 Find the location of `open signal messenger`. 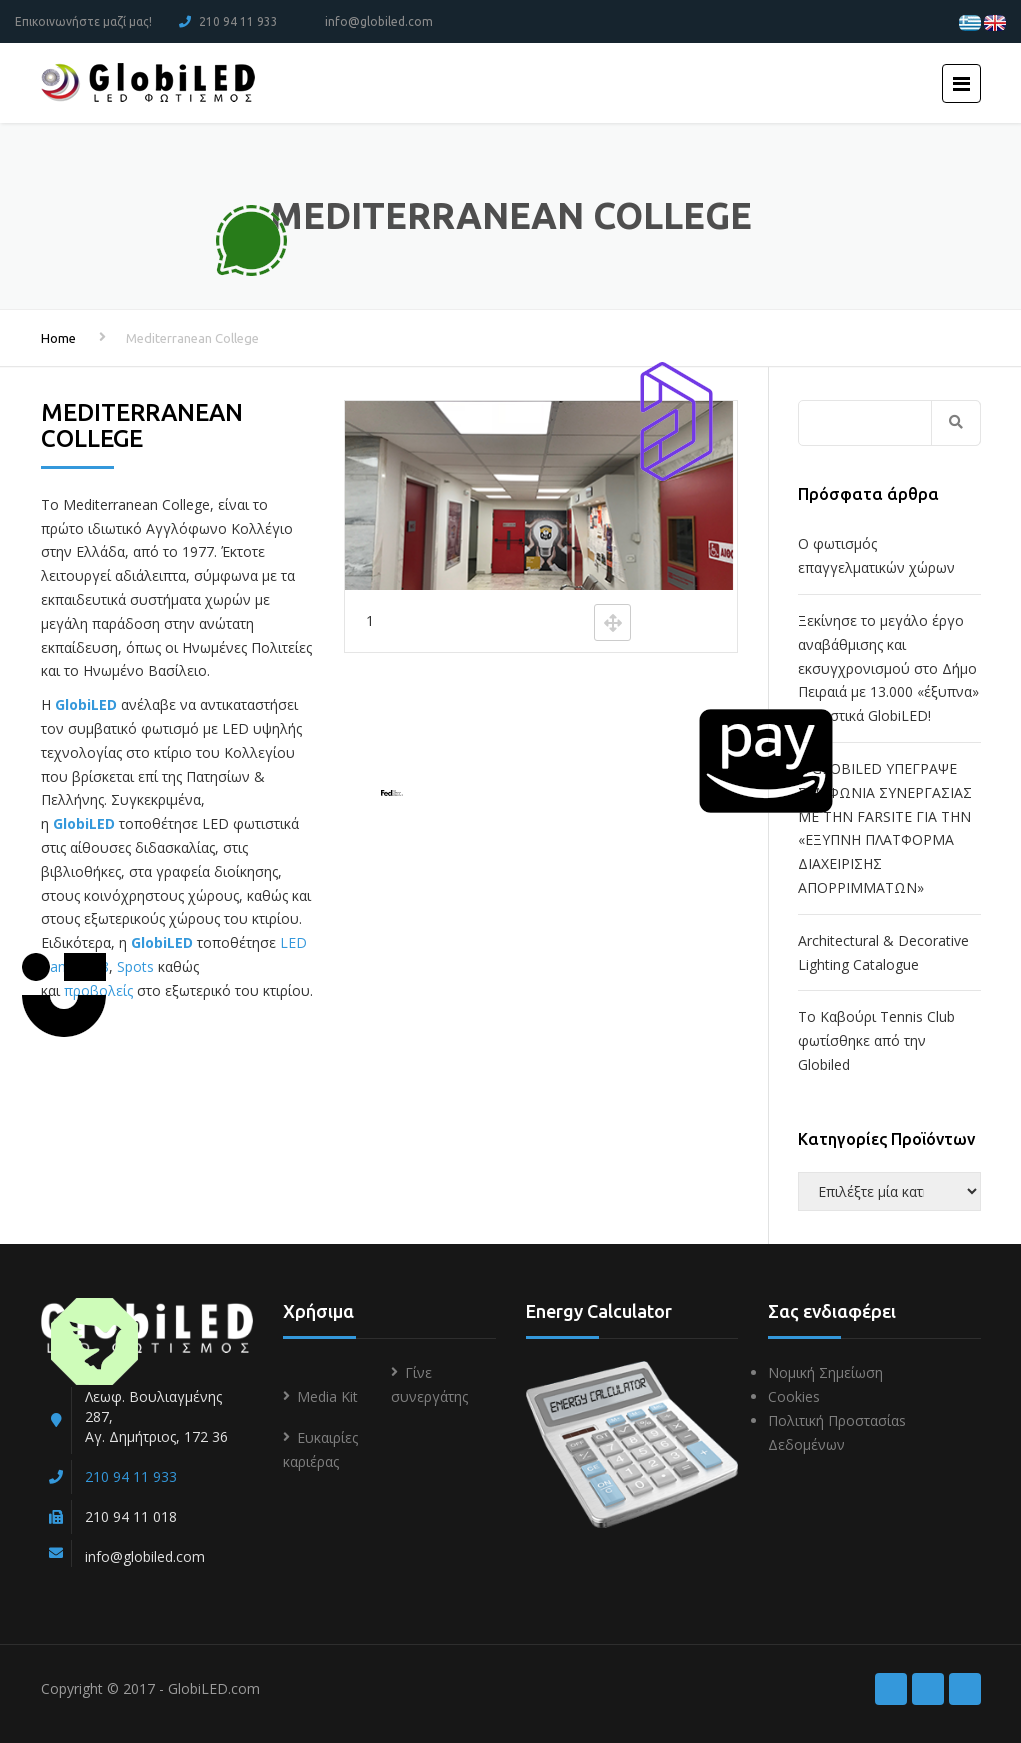

open signal messenger is located at coordinates (251, 240).